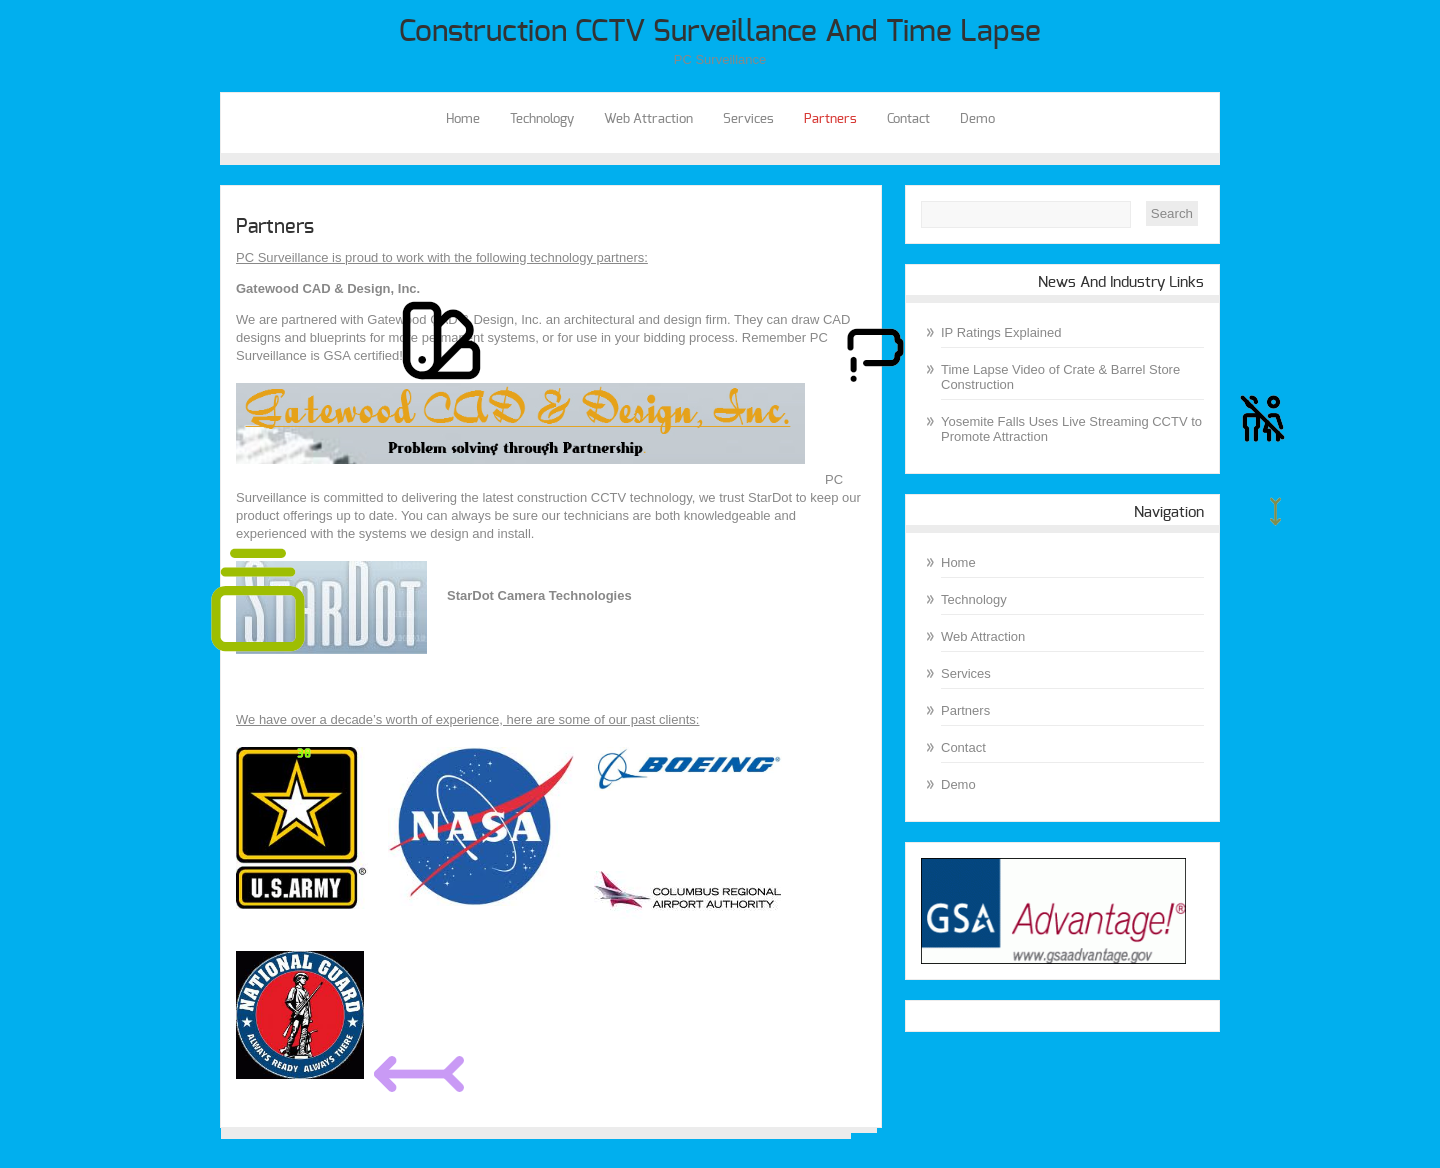 The image size is (1440, 1168). I want to click on battery warning or critical battery level, so click(875, 347).